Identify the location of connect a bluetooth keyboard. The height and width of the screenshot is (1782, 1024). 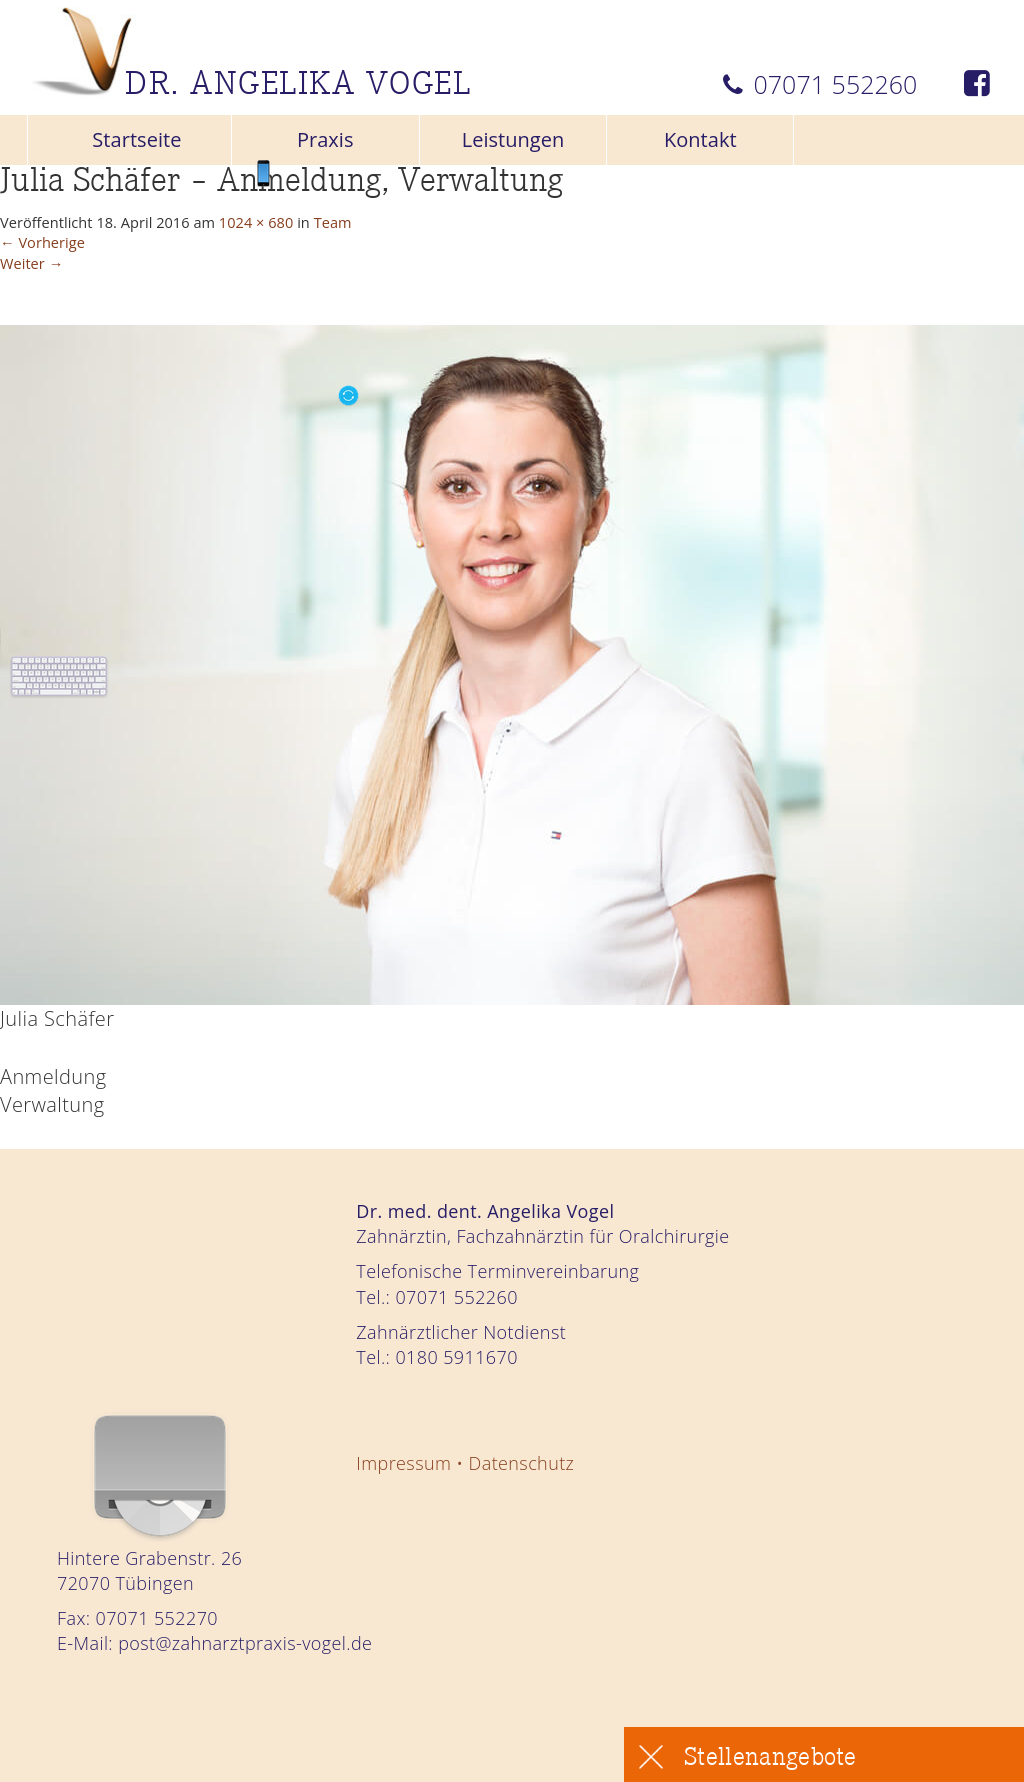
(59, 676).